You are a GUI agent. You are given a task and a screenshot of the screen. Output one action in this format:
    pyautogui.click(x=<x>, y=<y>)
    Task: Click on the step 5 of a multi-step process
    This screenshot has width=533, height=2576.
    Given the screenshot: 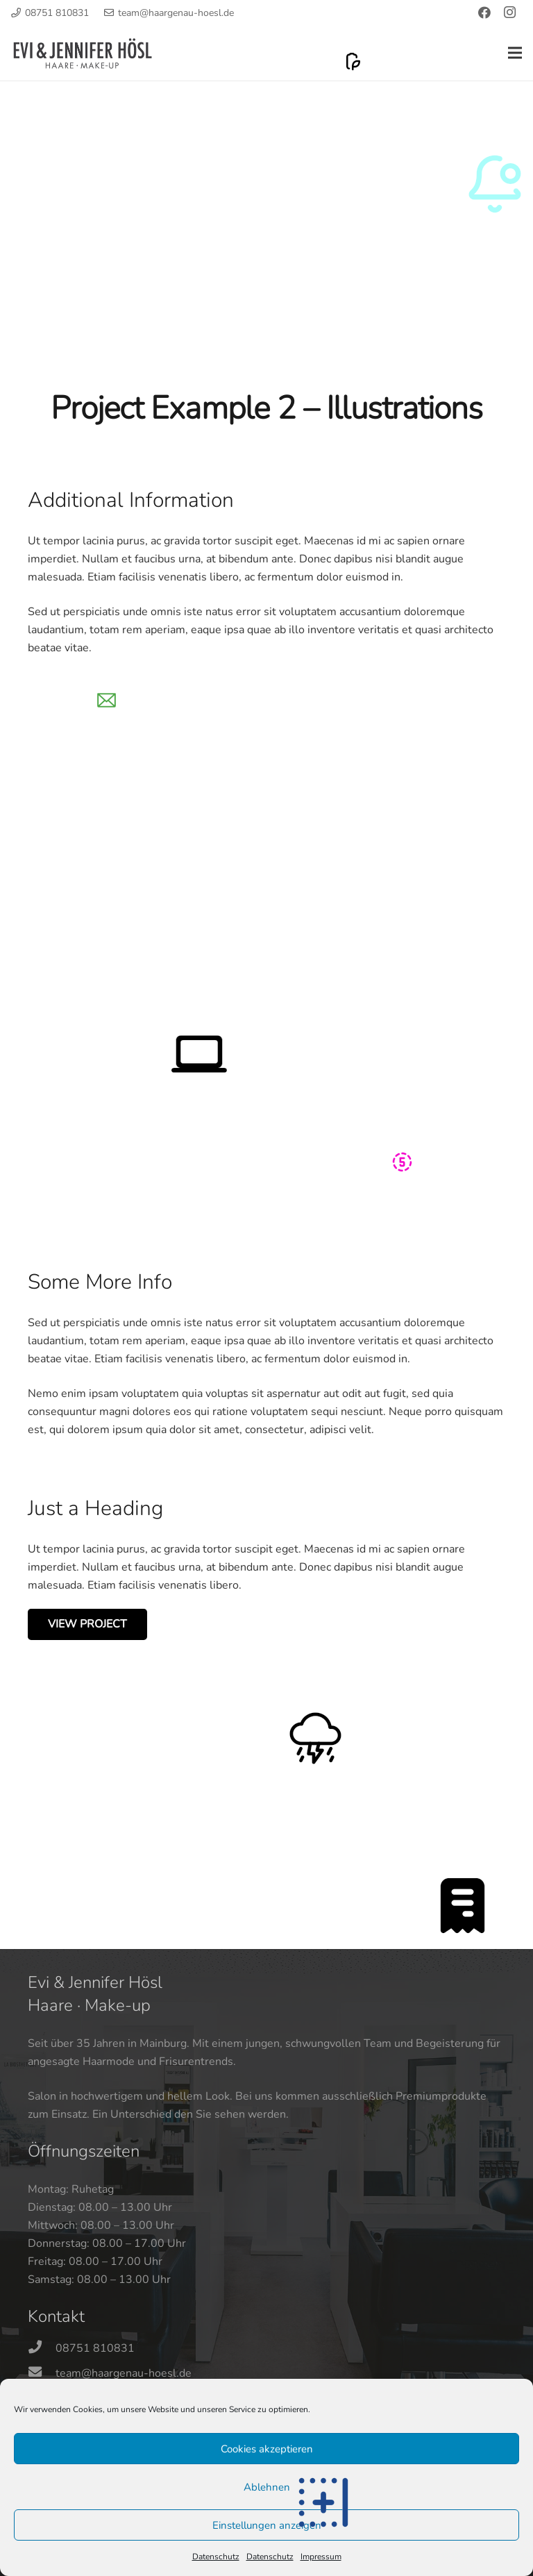 What is the action you would take?
    pyautogui.click(x=402, y=1162)
    